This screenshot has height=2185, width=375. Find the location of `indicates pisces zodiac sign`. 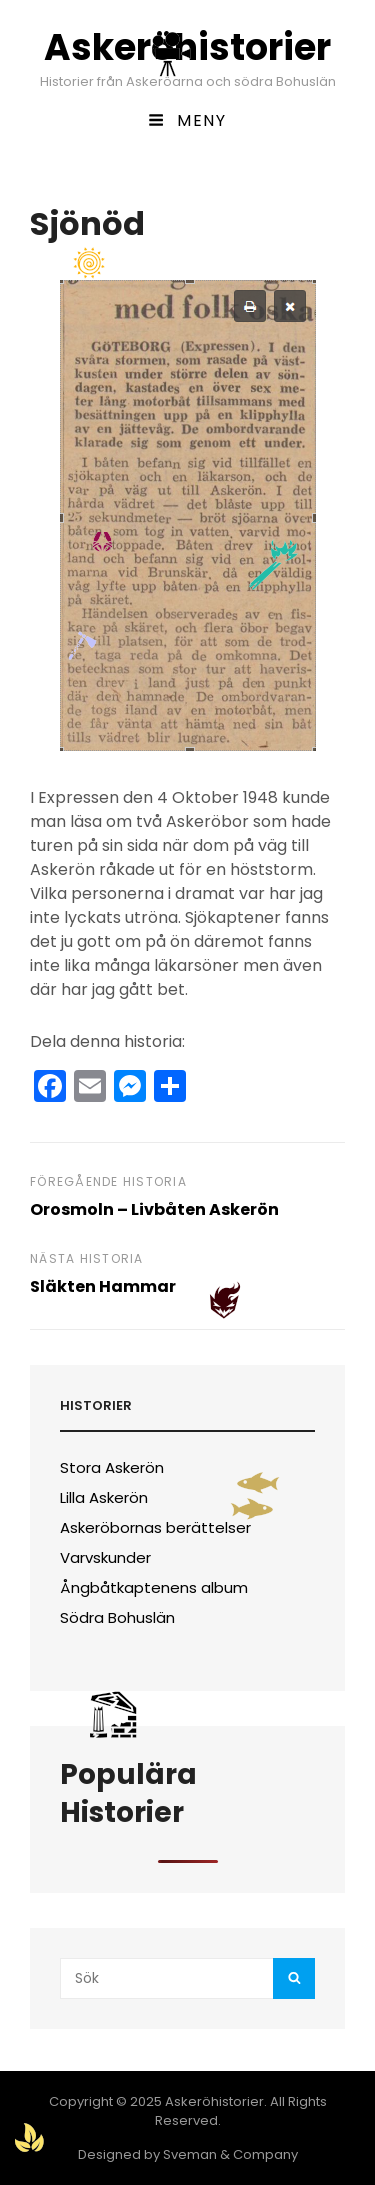

indicates pisces zodiac sign is located at coordinates (255, 1495).